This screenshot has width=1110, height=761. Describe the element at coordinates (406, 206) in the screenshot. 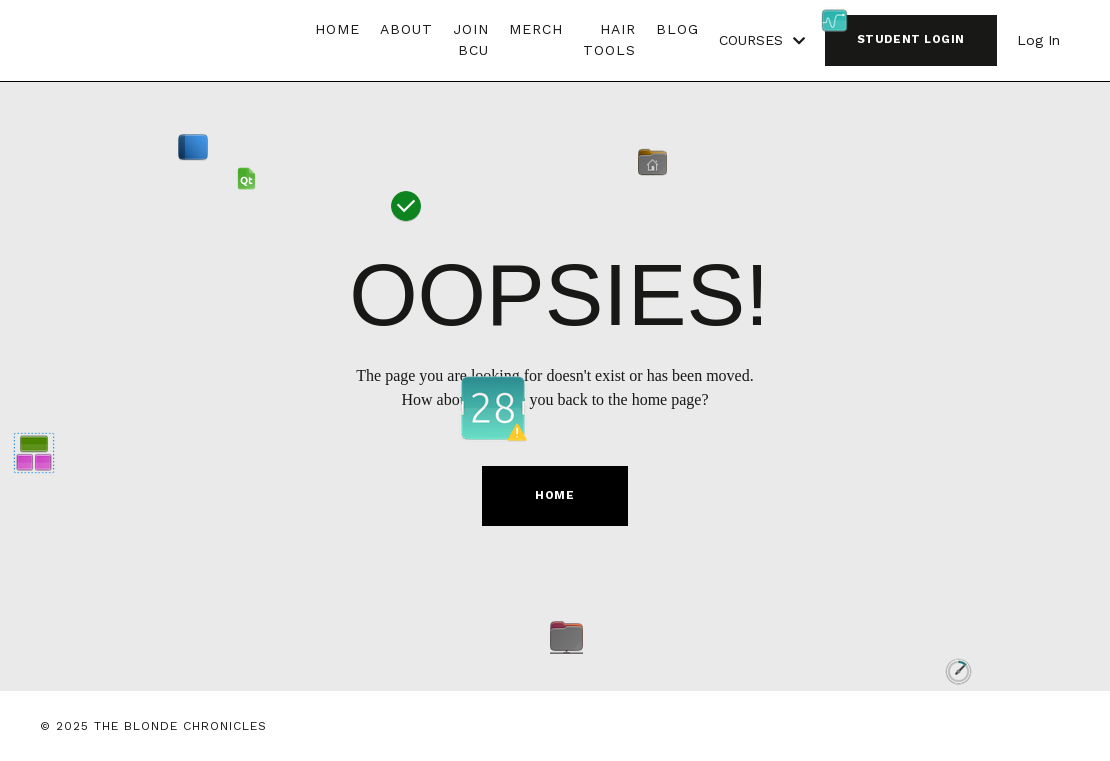

I see `indicates dropbox file is fully synced` at that location.